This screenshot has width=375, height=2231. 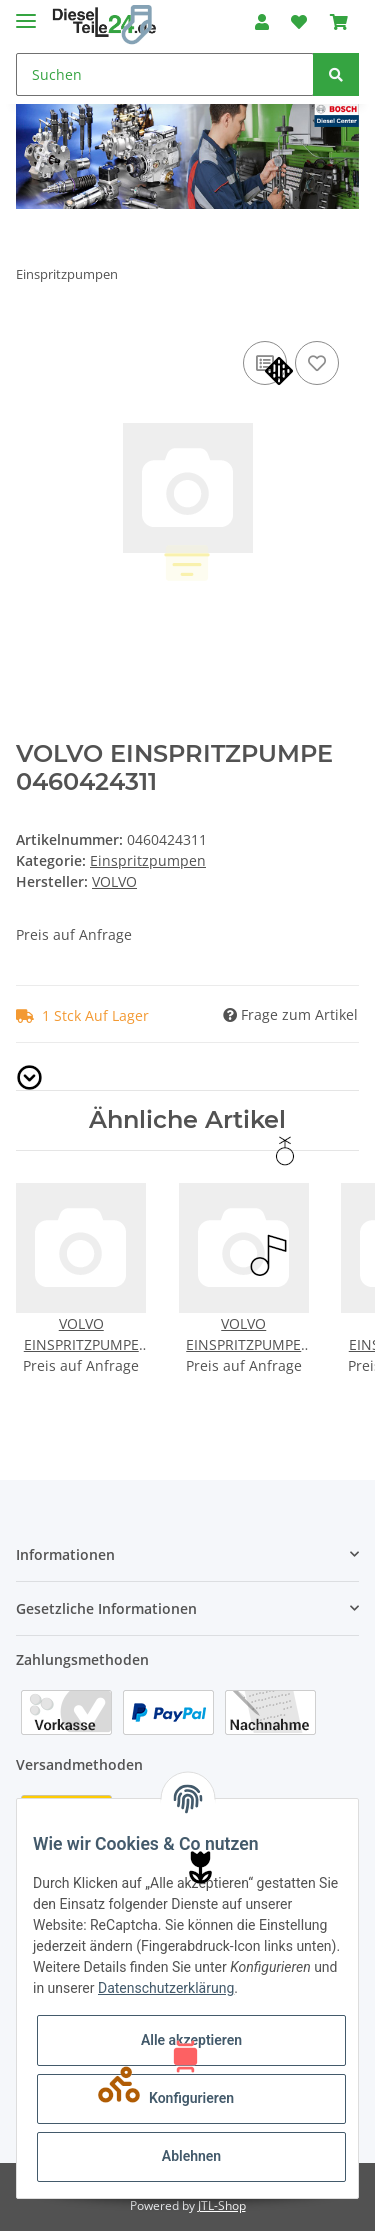 I want to click on expand dropdown menu or section, so click(x=29, y=1077).